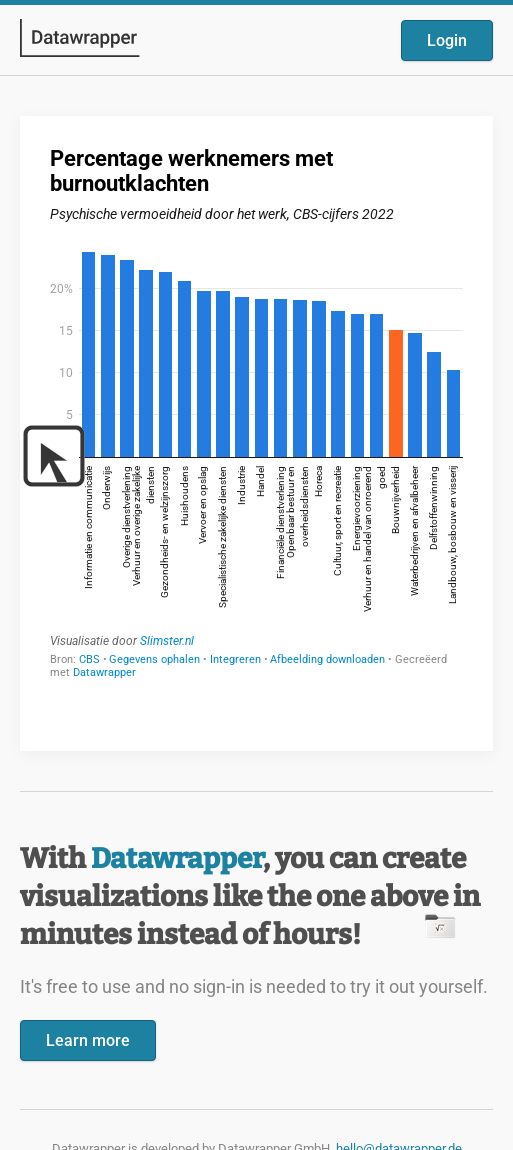  Describe the element at coordinates (440, 927) in the screenshot. I see `folder containing LibreOffice Math formula files` at that location.